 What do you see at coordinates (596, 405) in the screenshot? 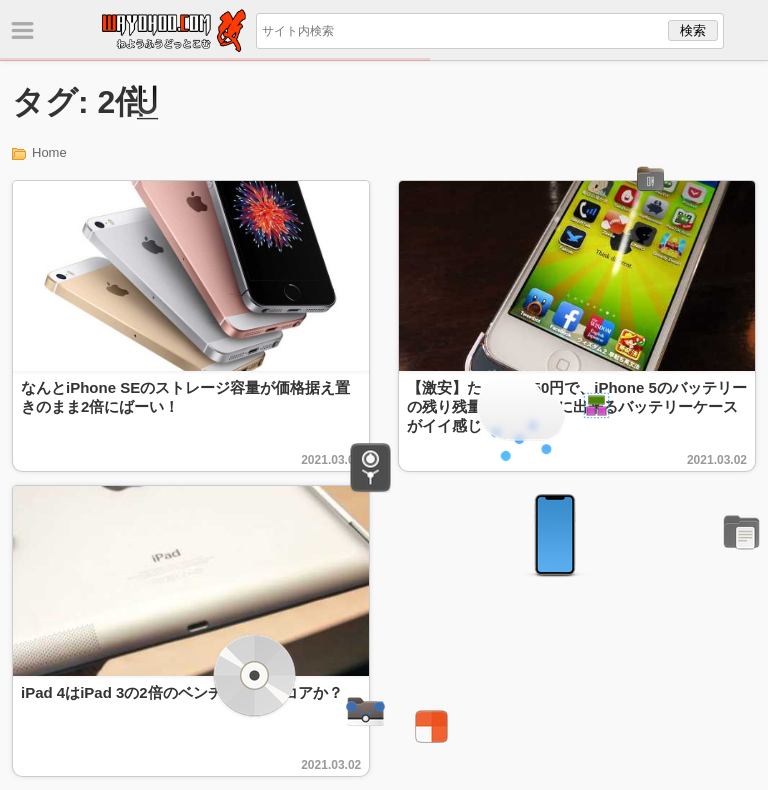
I see `select all items in the current view` at bounding box center [596, 405].